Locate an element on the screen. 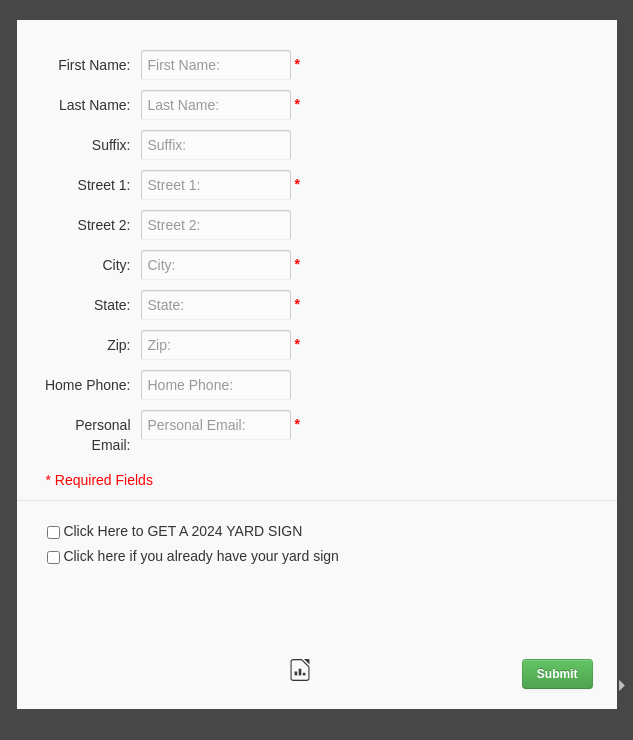 The width and height of the screenshot is (633, 740). open LibreOffice Calc spreadsheet application is located at coordinates (300, 670).